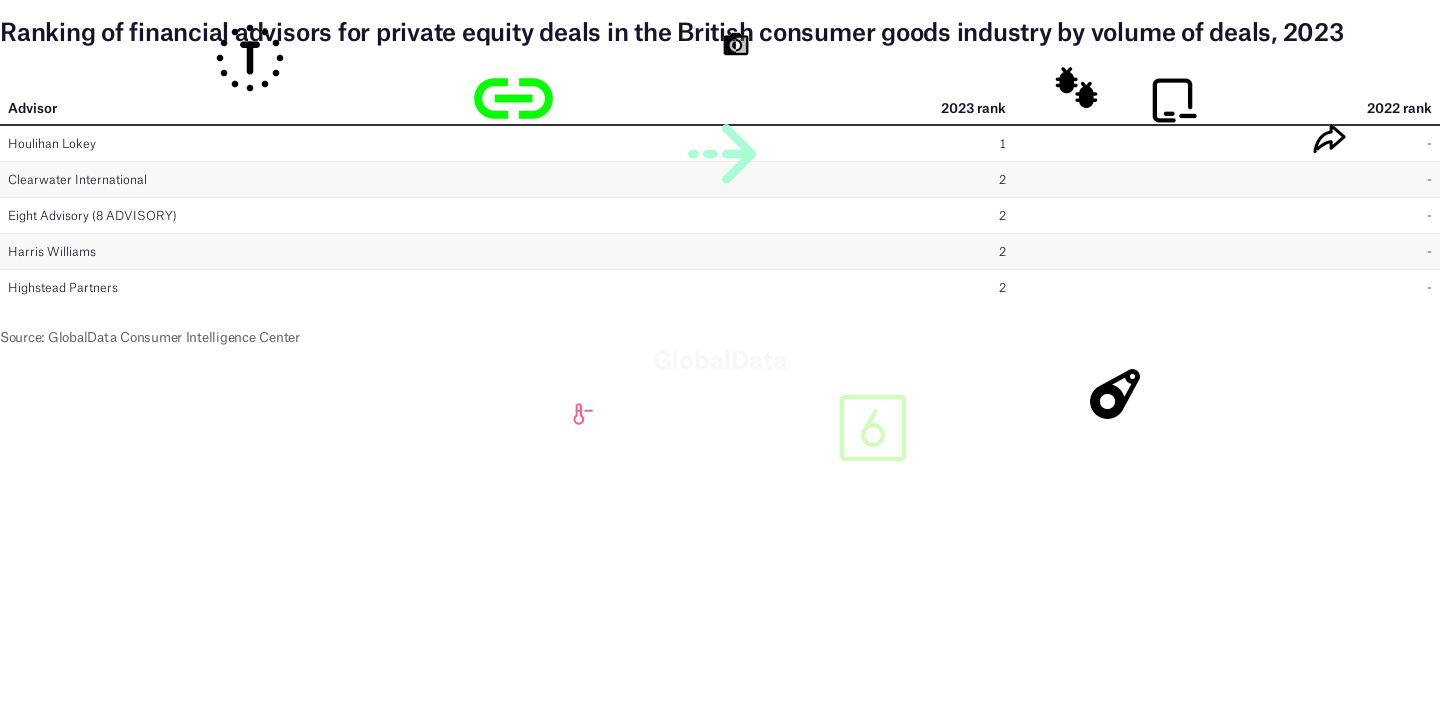 This screenshot has height=720, width=1440. Describe the element at coordinates (736, 44) in the screenshot. I see `apply black and white filter to photo` at that location.